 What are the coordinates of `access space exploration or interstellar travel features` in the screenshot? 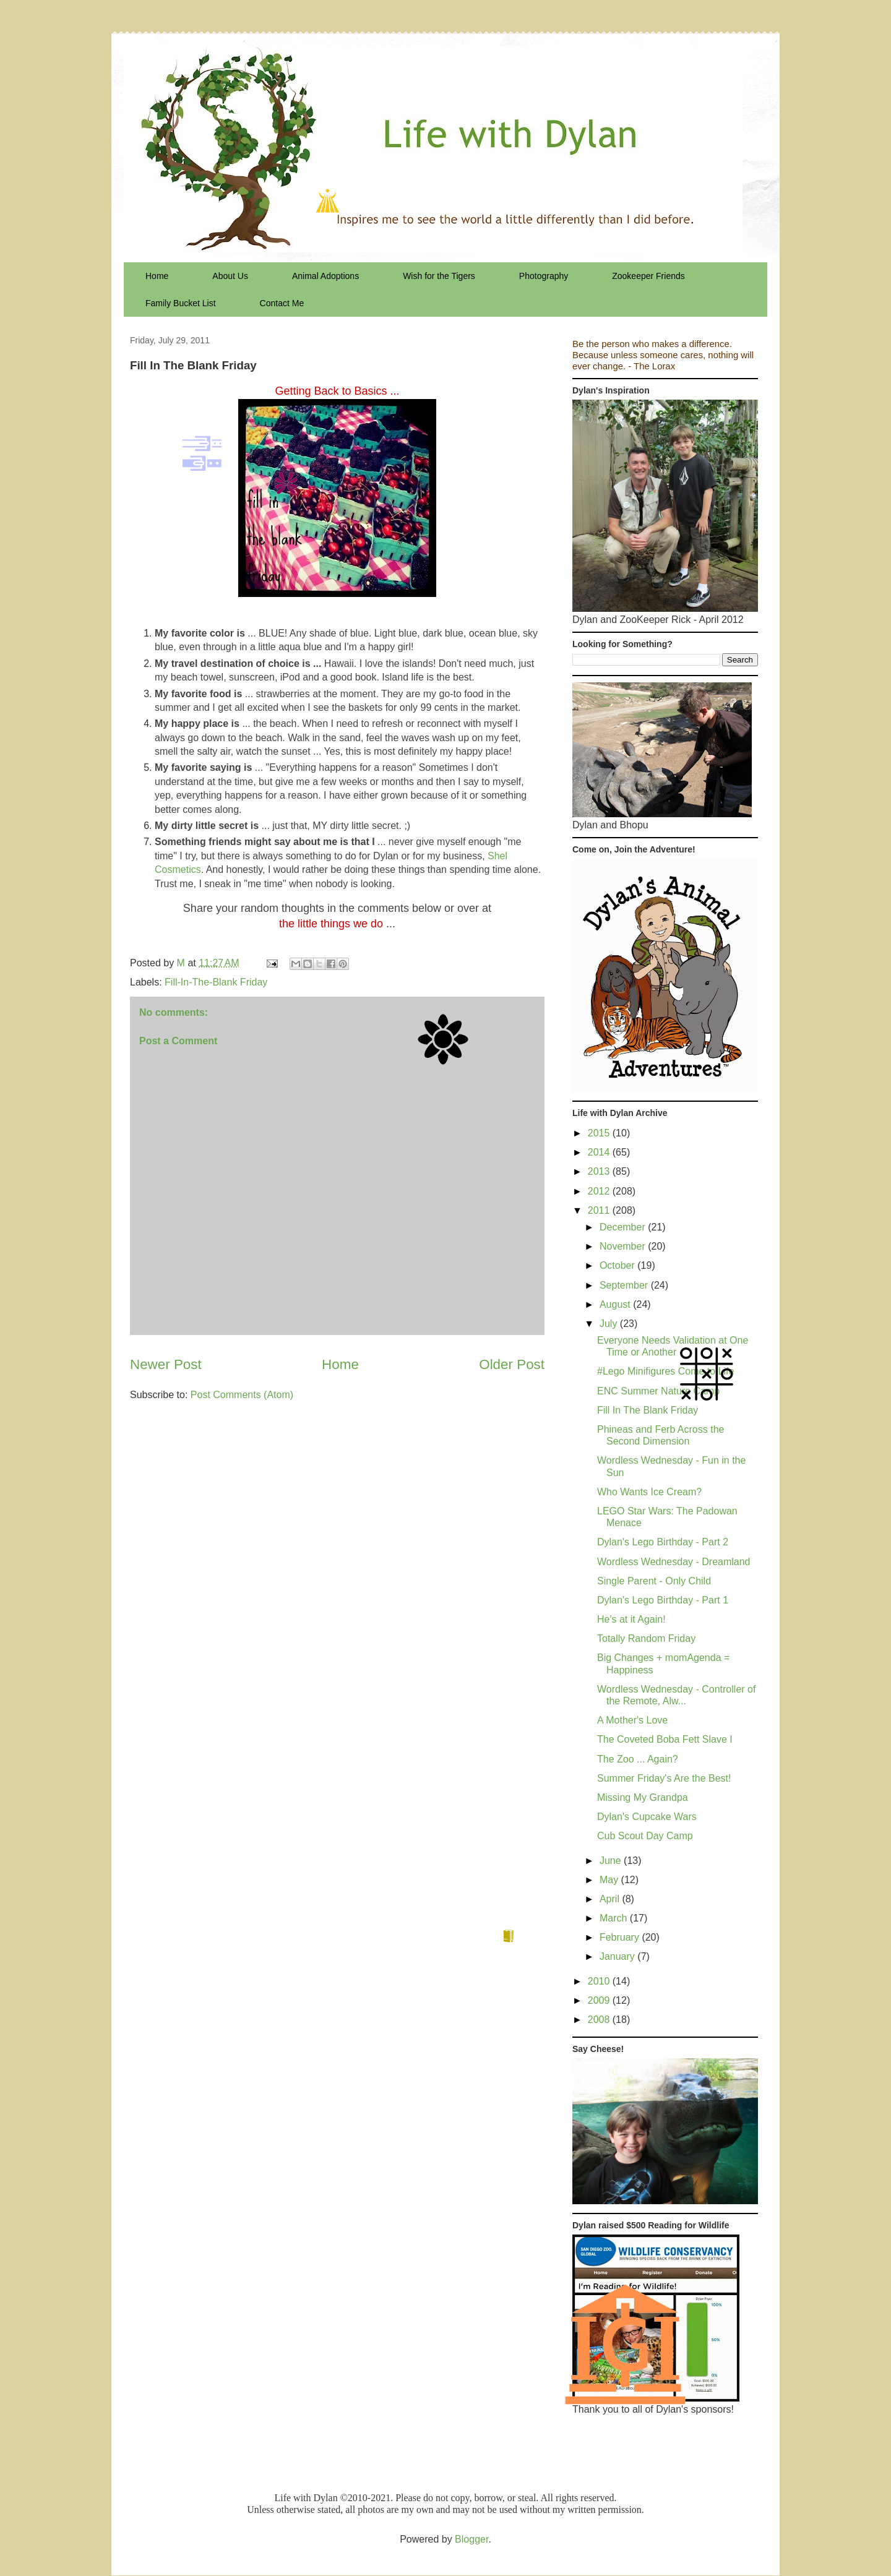 It's located at (327, 200).